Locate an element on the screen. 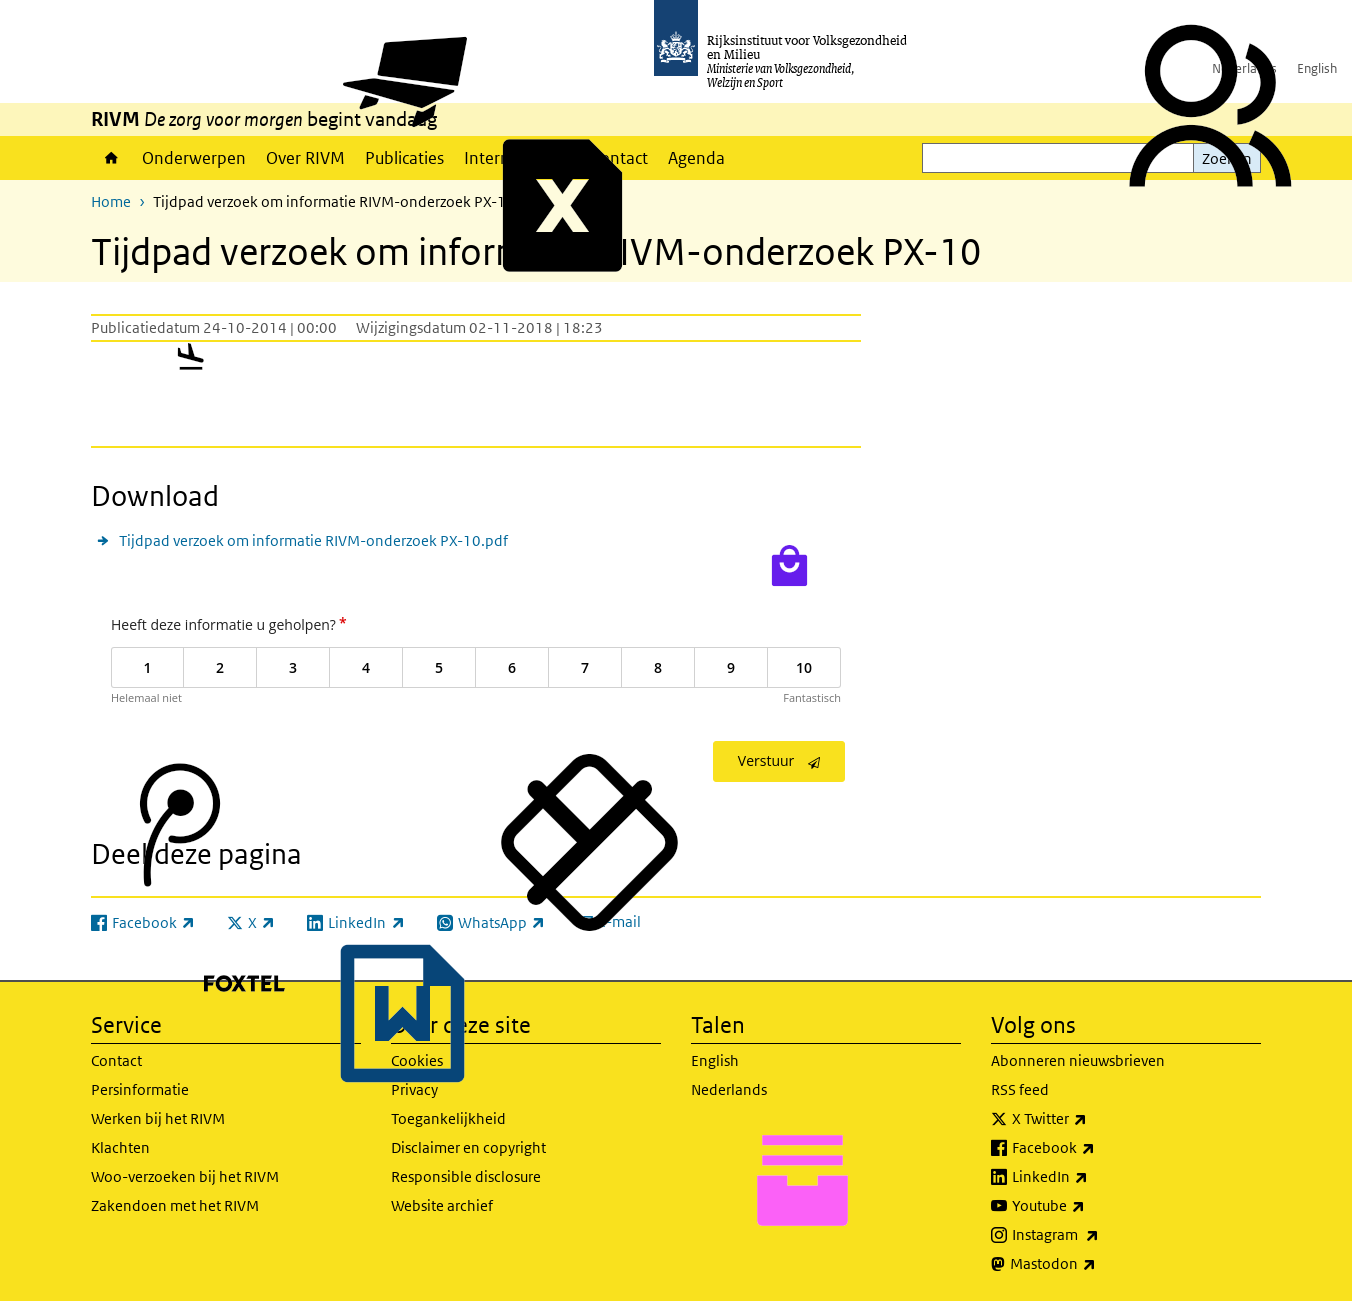 This screenshot has height=1302, width=1352. open an excel spreadsheet file is located at coordinates (562, 205).